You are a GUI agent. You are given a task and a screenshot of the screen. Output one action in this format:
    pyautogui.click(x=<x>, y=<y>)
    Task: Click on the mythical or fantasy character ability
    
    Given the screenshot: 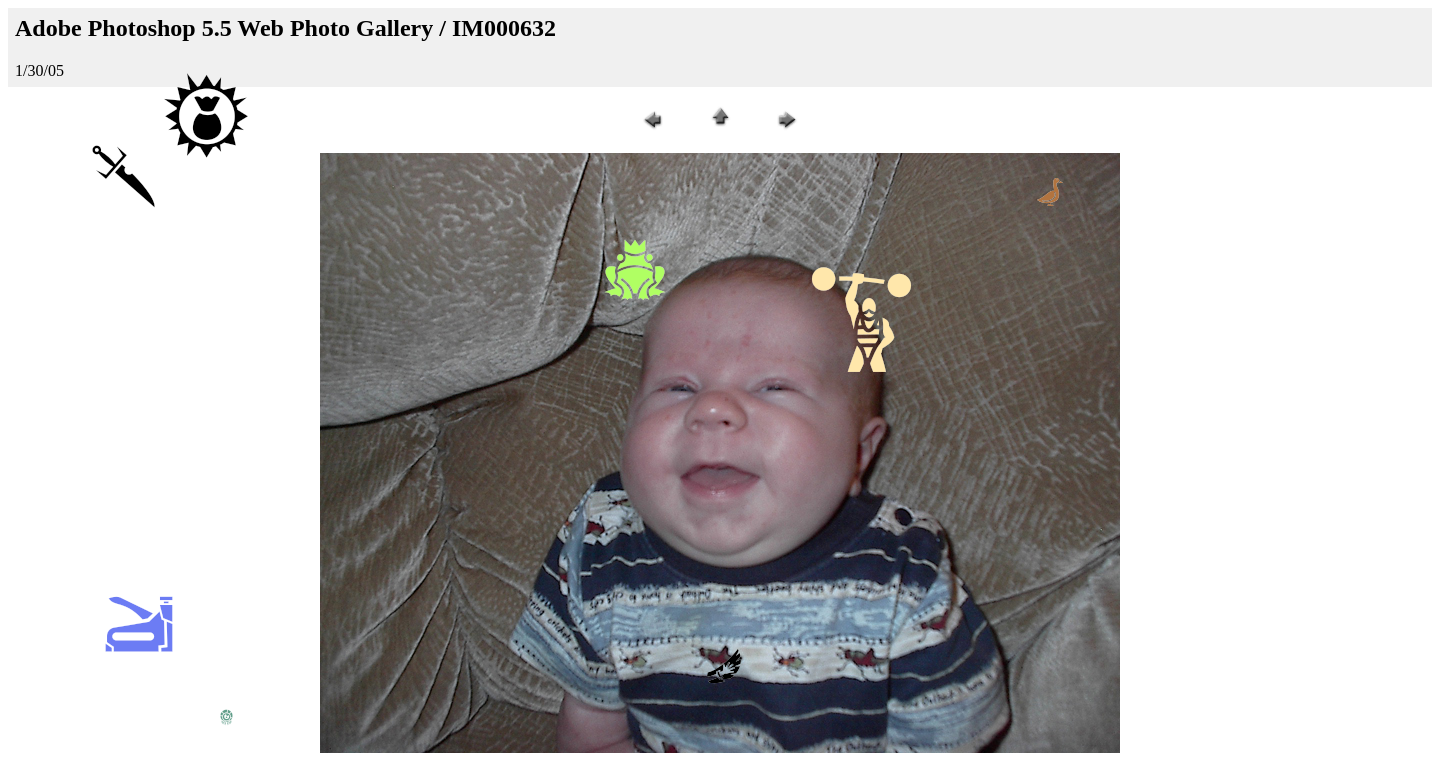 What is the action you would take?
    pyautogui.click(x=724, y=666)
    